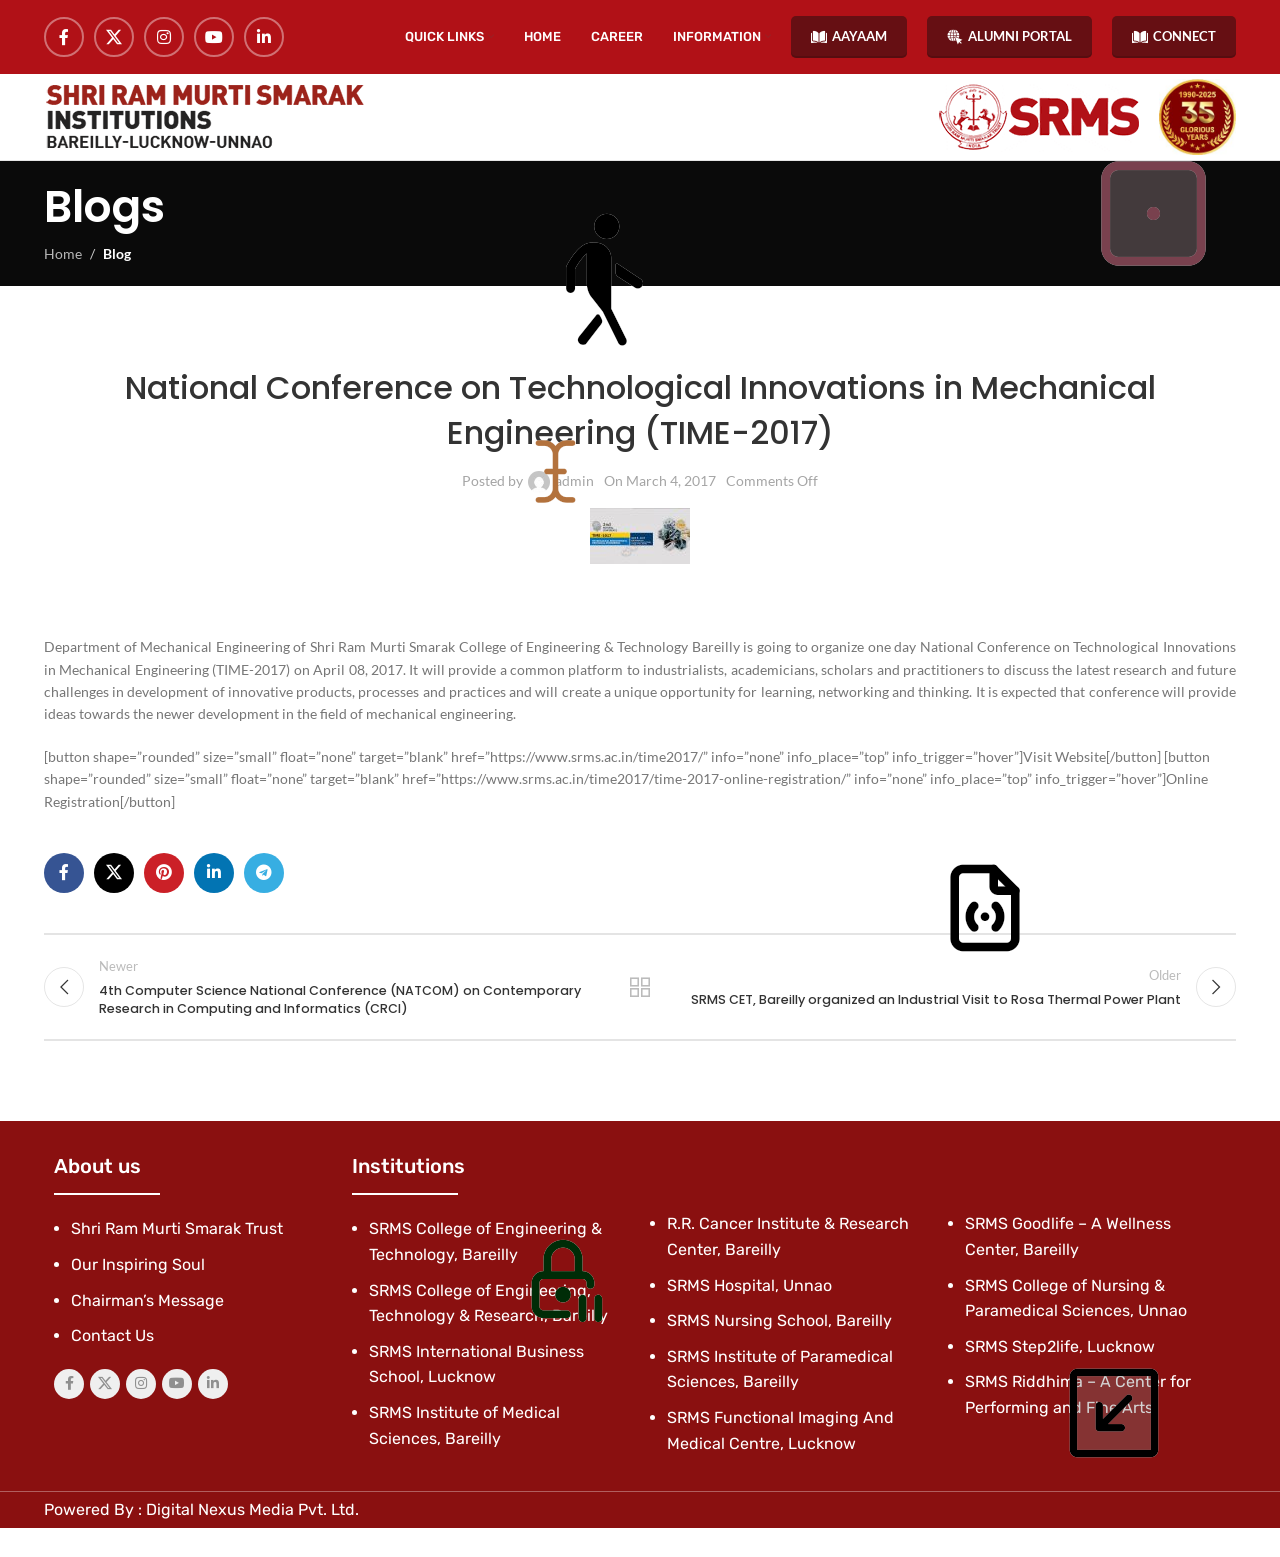 The height and width of the screenshot is (1557, 1280). I want to click on roll the dice or generate a random result, so click(1153, 213).